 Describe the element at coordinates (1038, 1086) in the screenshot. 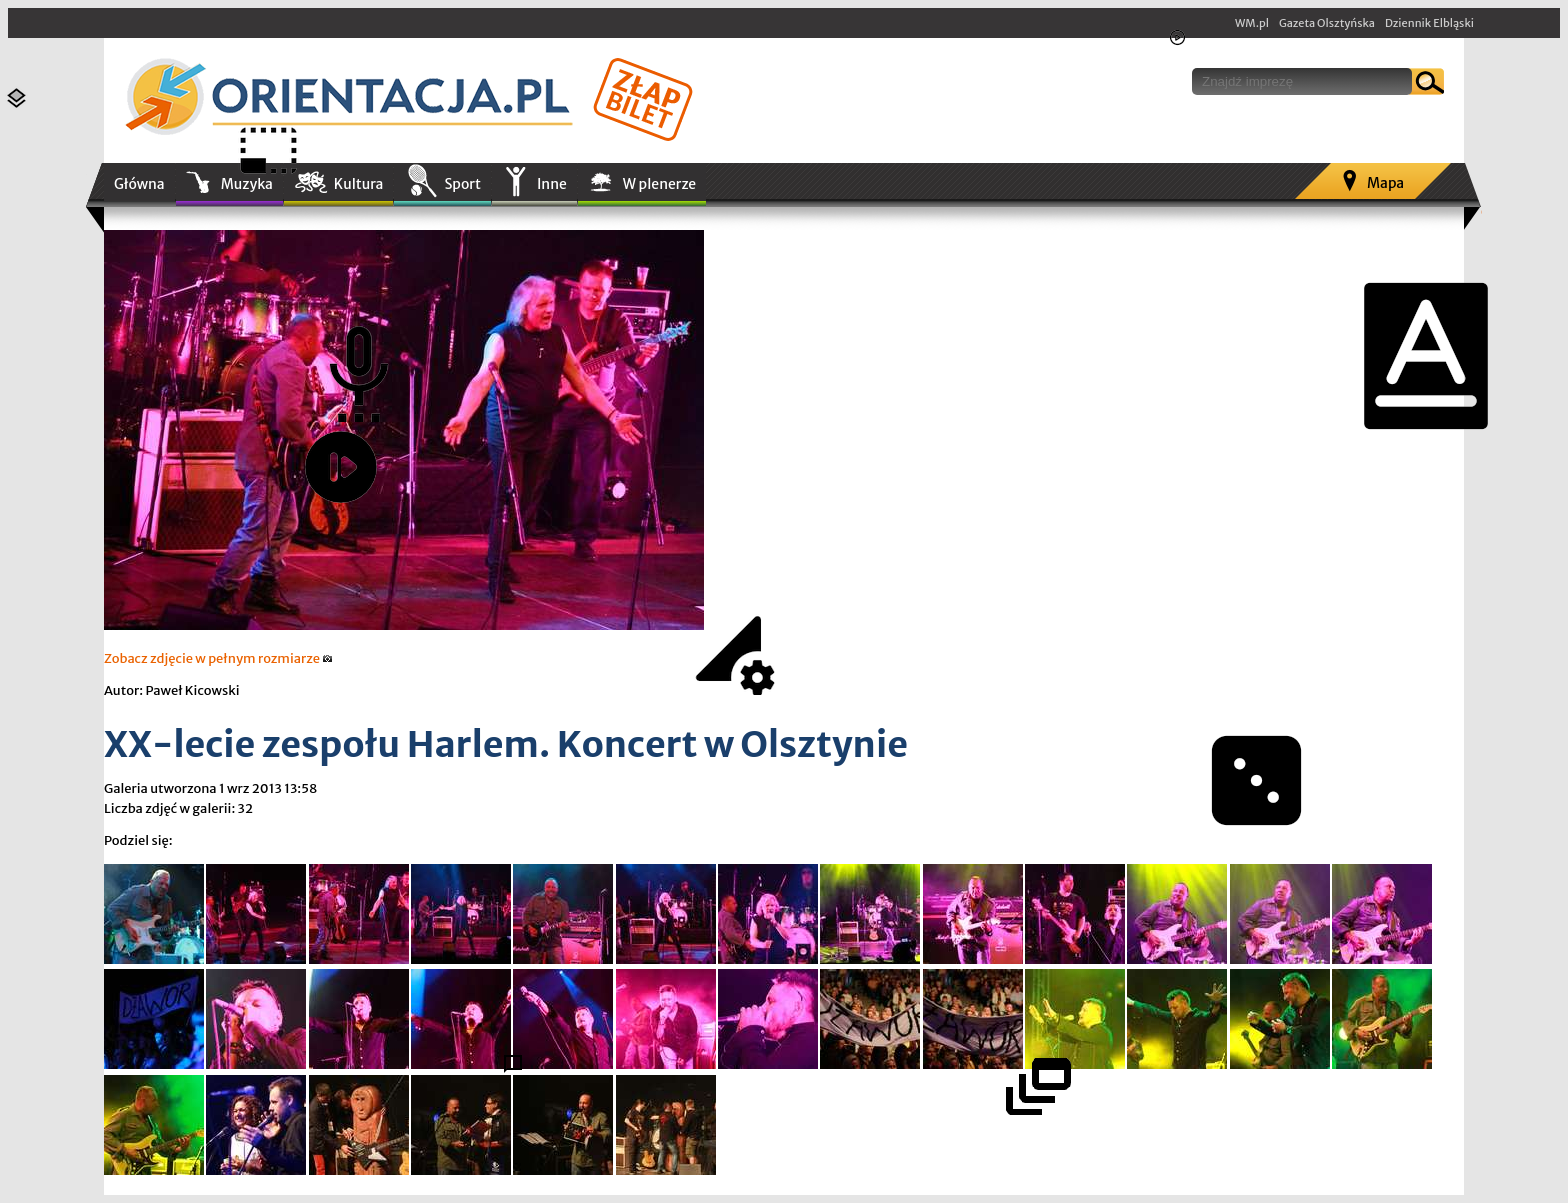

I see `view dynamic or stacked content feed` at that location.